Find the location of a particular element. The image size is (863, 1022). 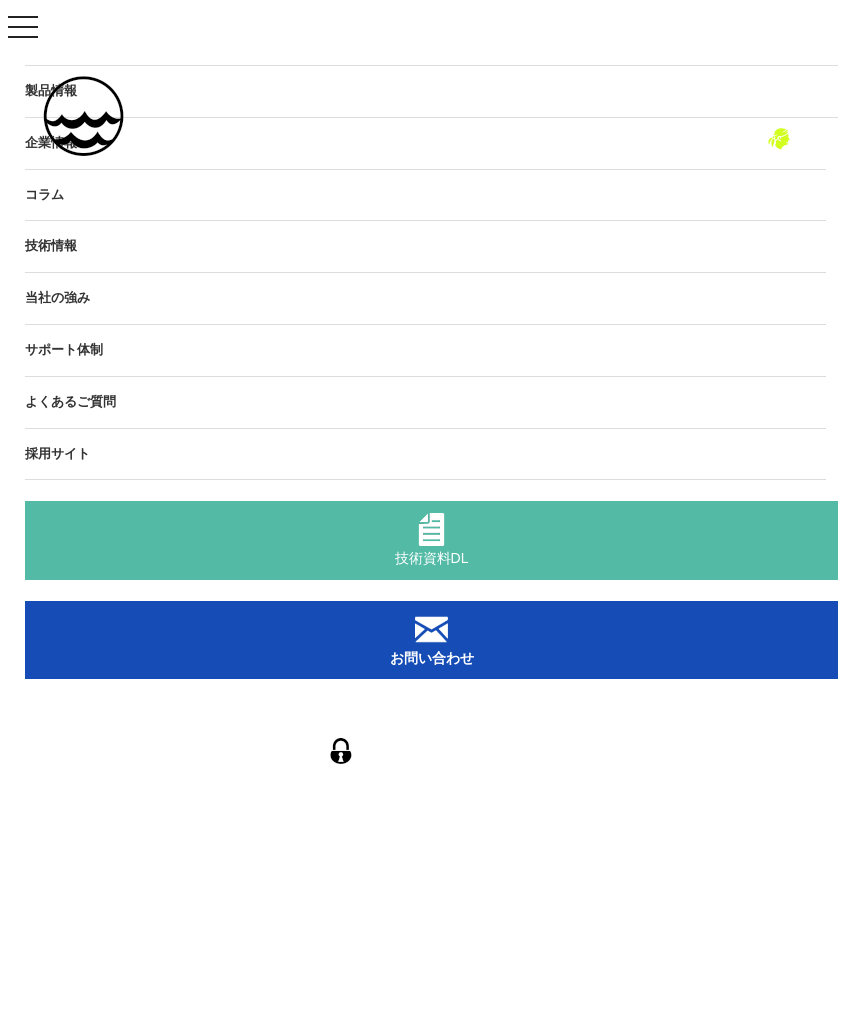

select bandana accessory for character customization is located at coordinates (779, 139).